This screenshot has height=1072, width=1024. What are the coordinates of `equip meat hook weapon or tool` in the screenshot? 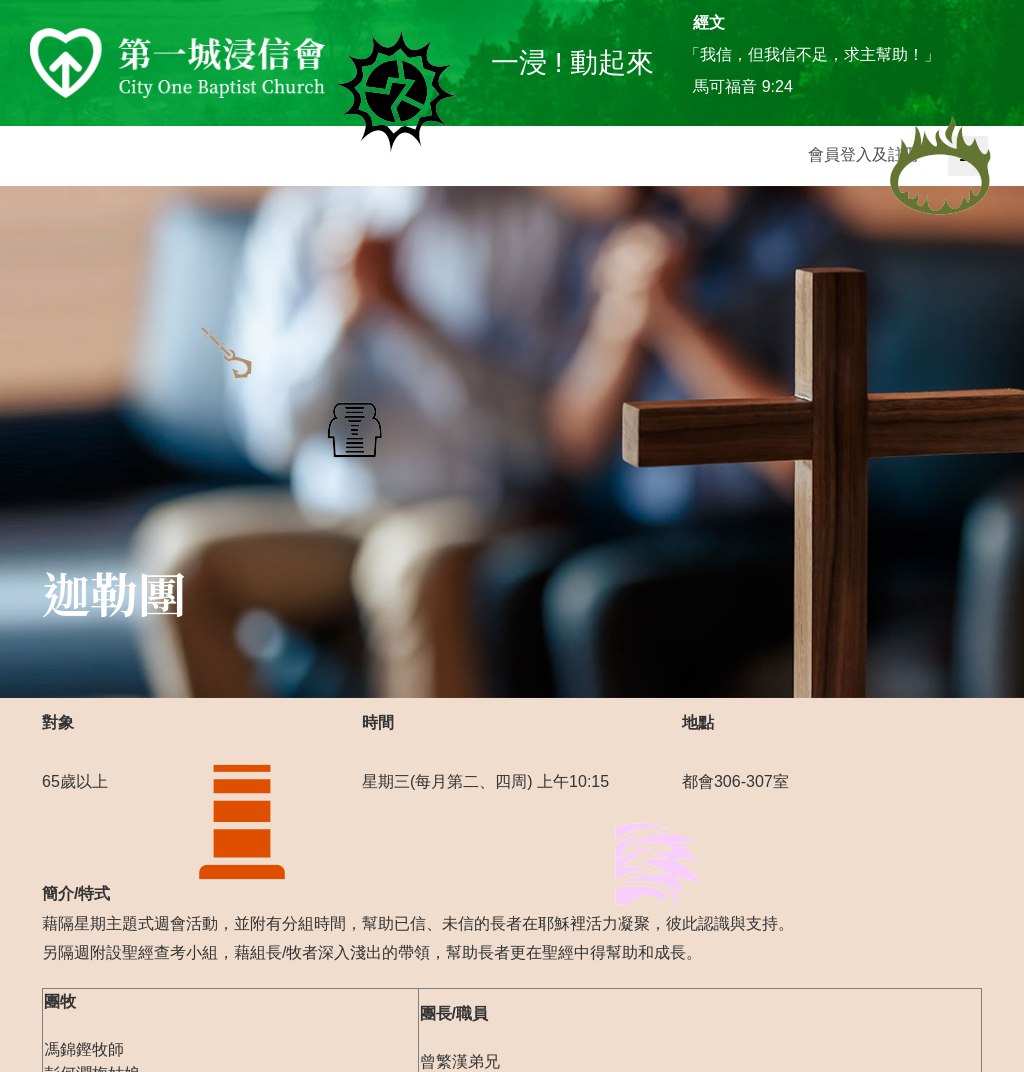 It's located at (226, 353).